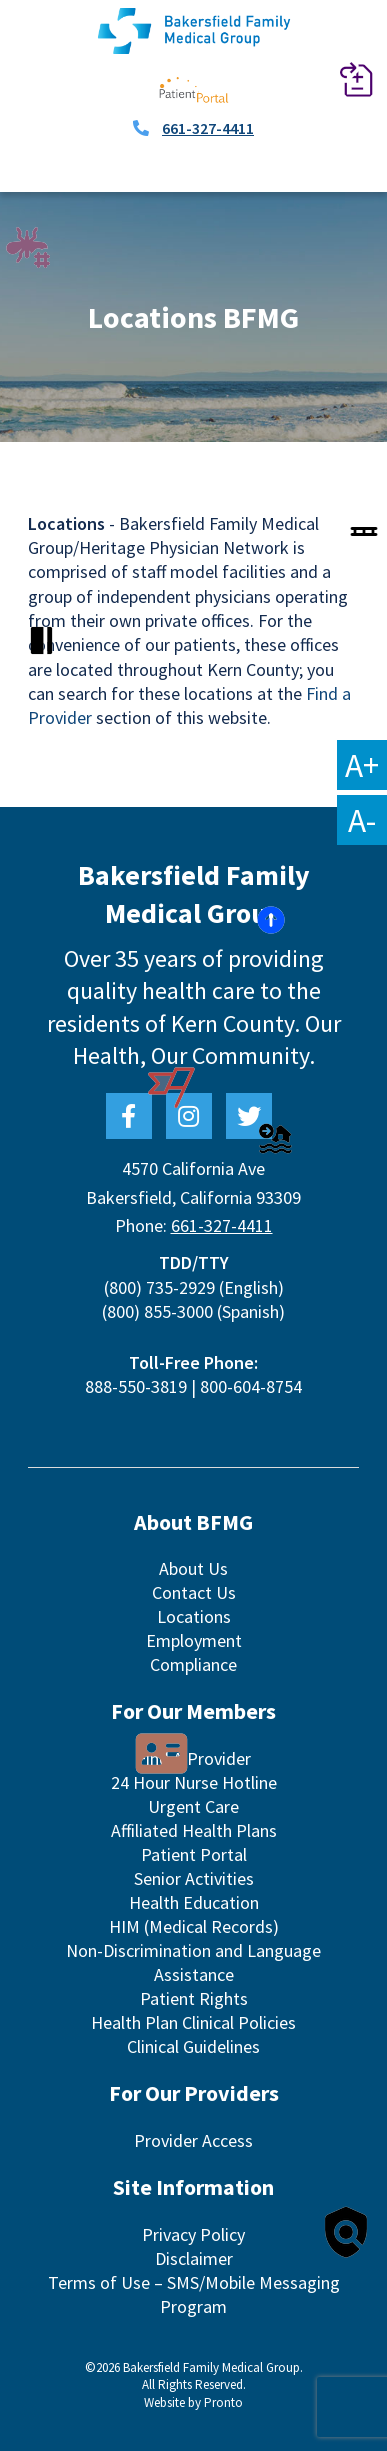  I want to click on mosquito protection or pest control settings, so click(27, 245).